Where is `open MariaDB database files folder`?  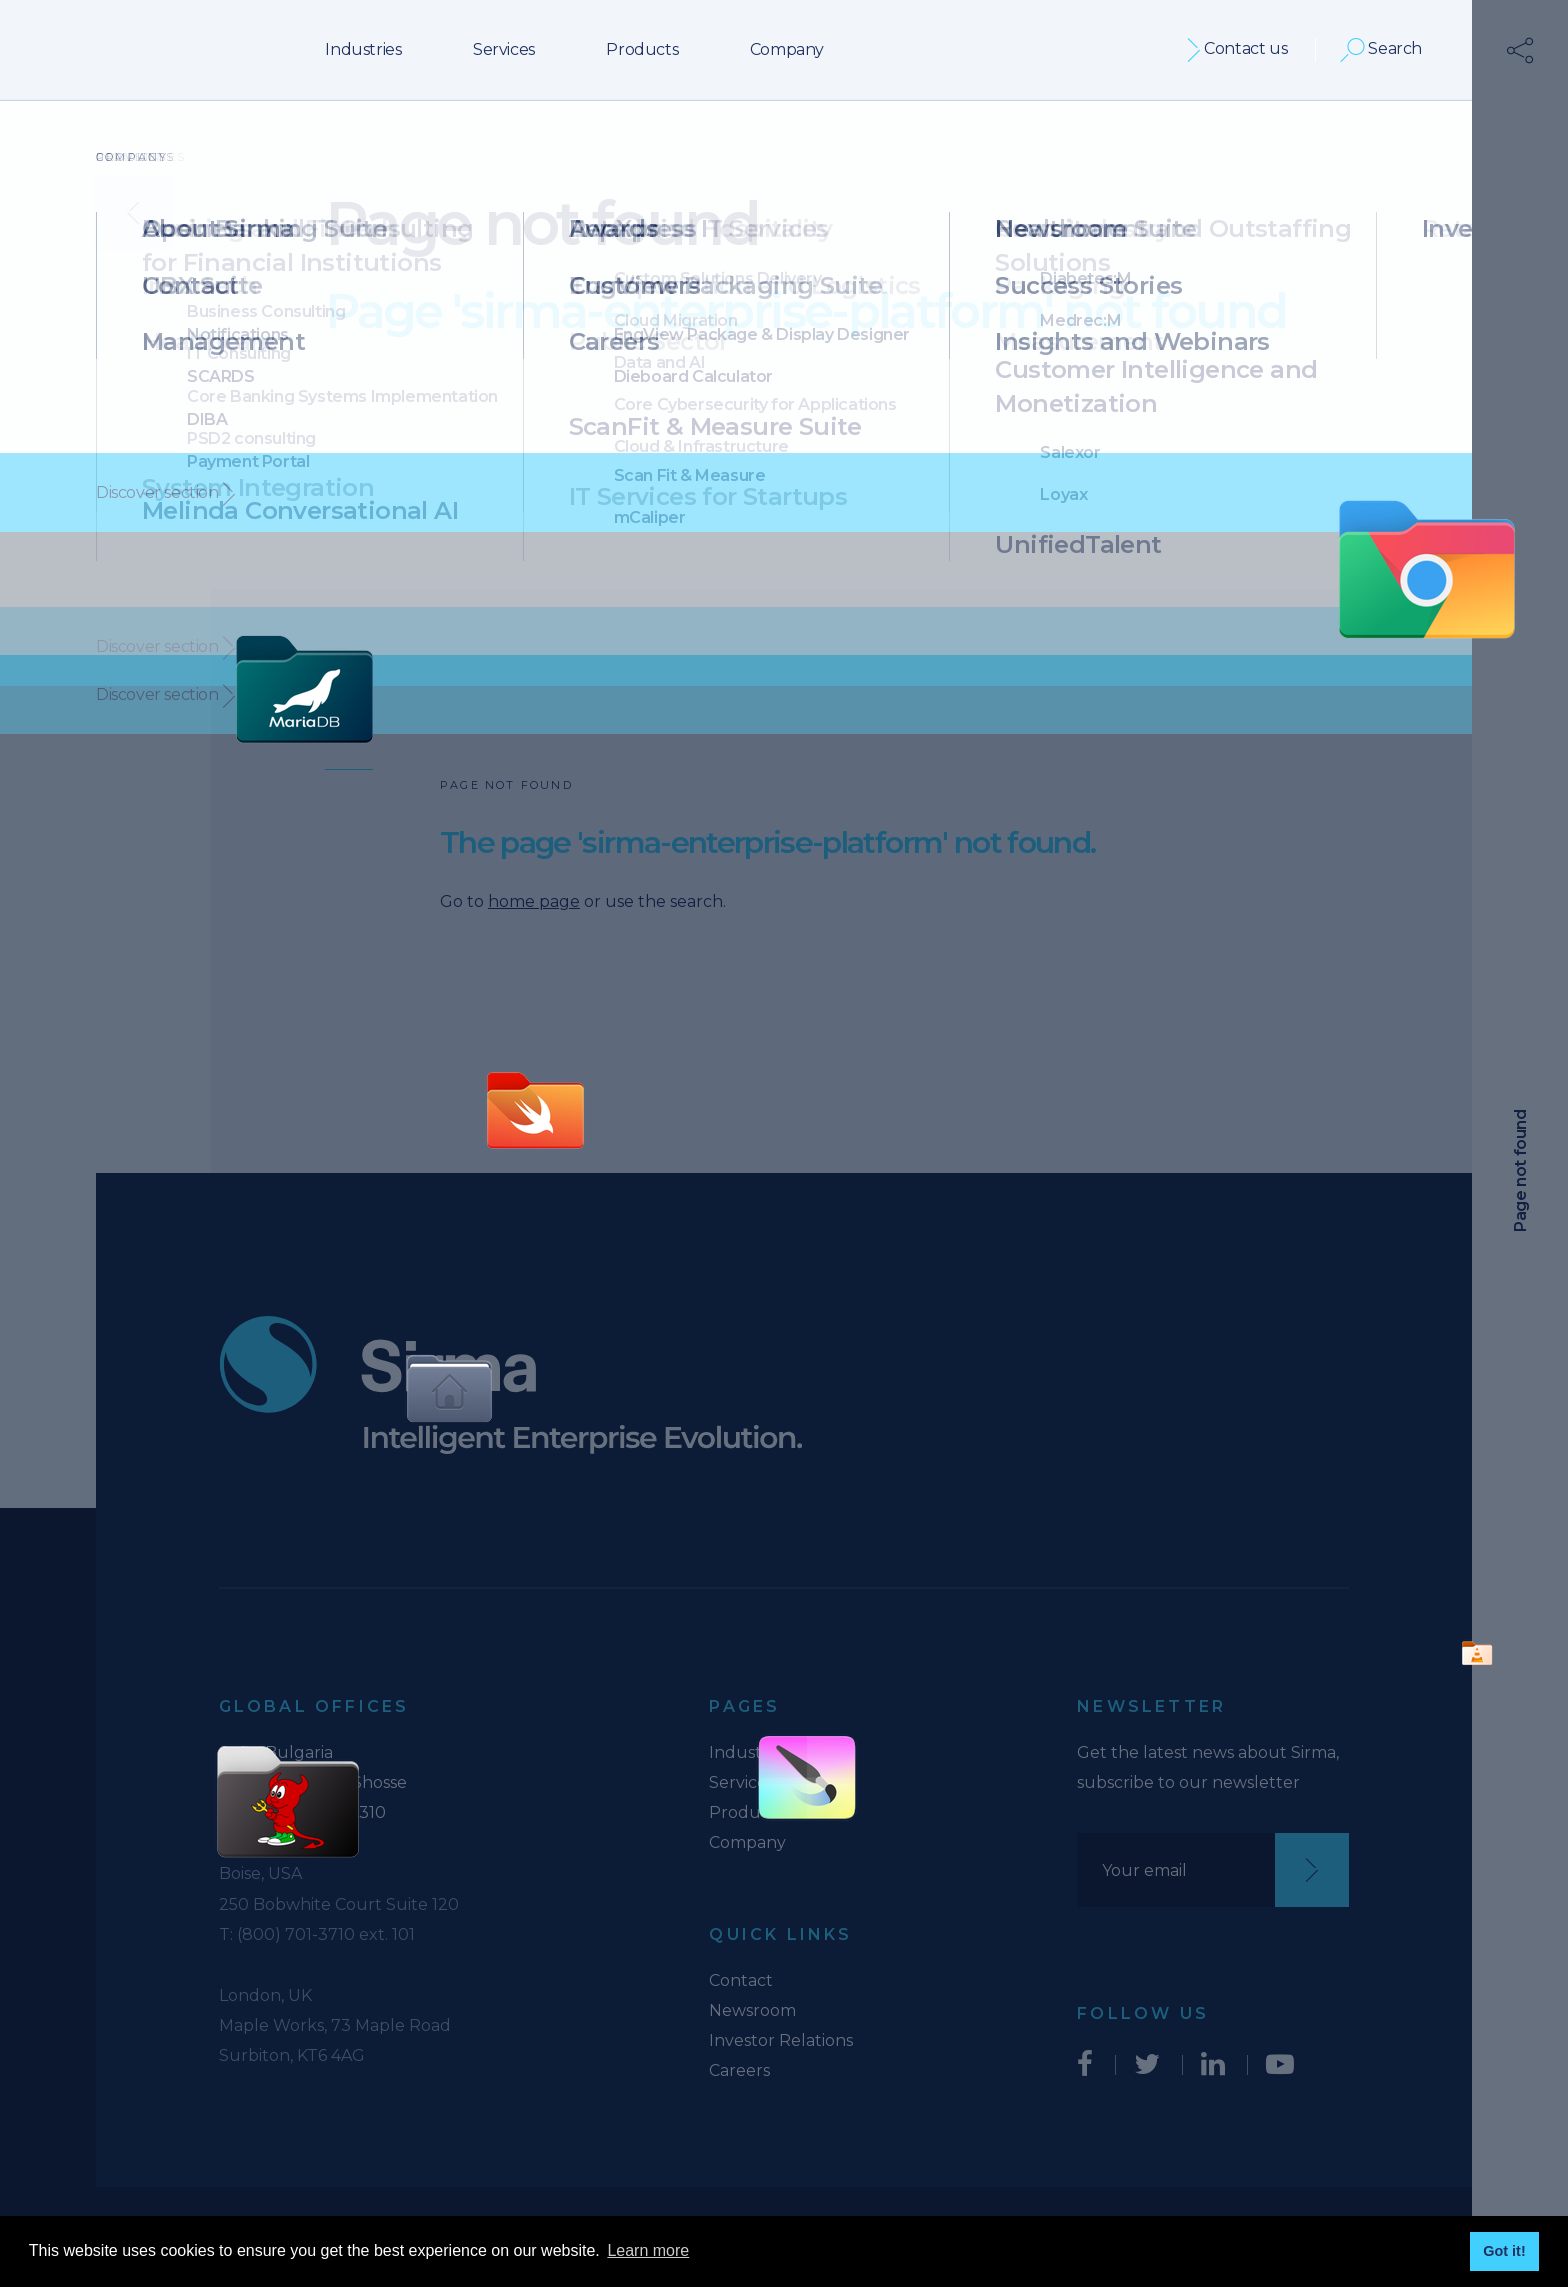
open MariaDB database files folder is located at coordinates (304, 693).